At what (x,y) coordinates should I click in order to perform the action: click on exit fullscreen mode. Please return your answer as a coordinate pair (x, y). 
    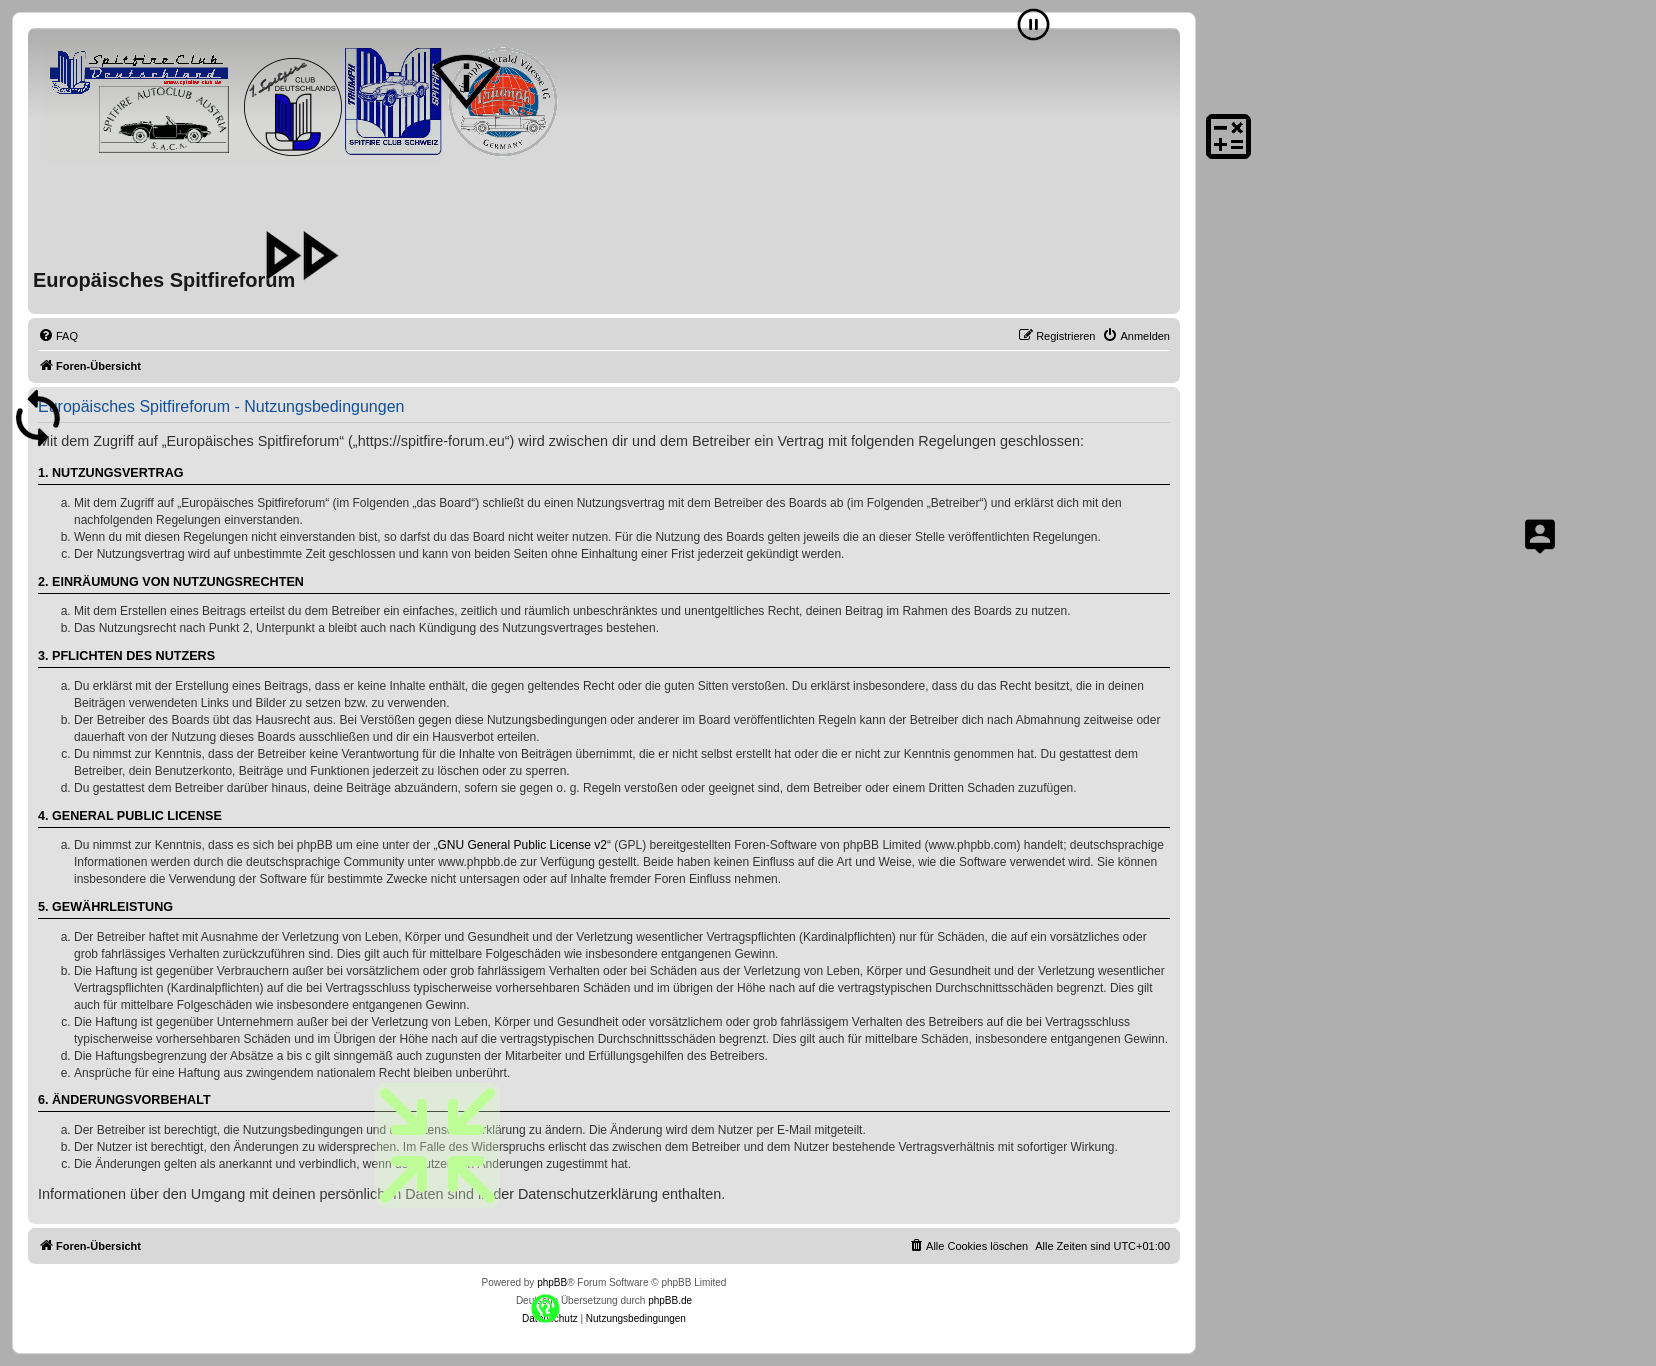
    Looking at the image, I should click on (437, 1145).